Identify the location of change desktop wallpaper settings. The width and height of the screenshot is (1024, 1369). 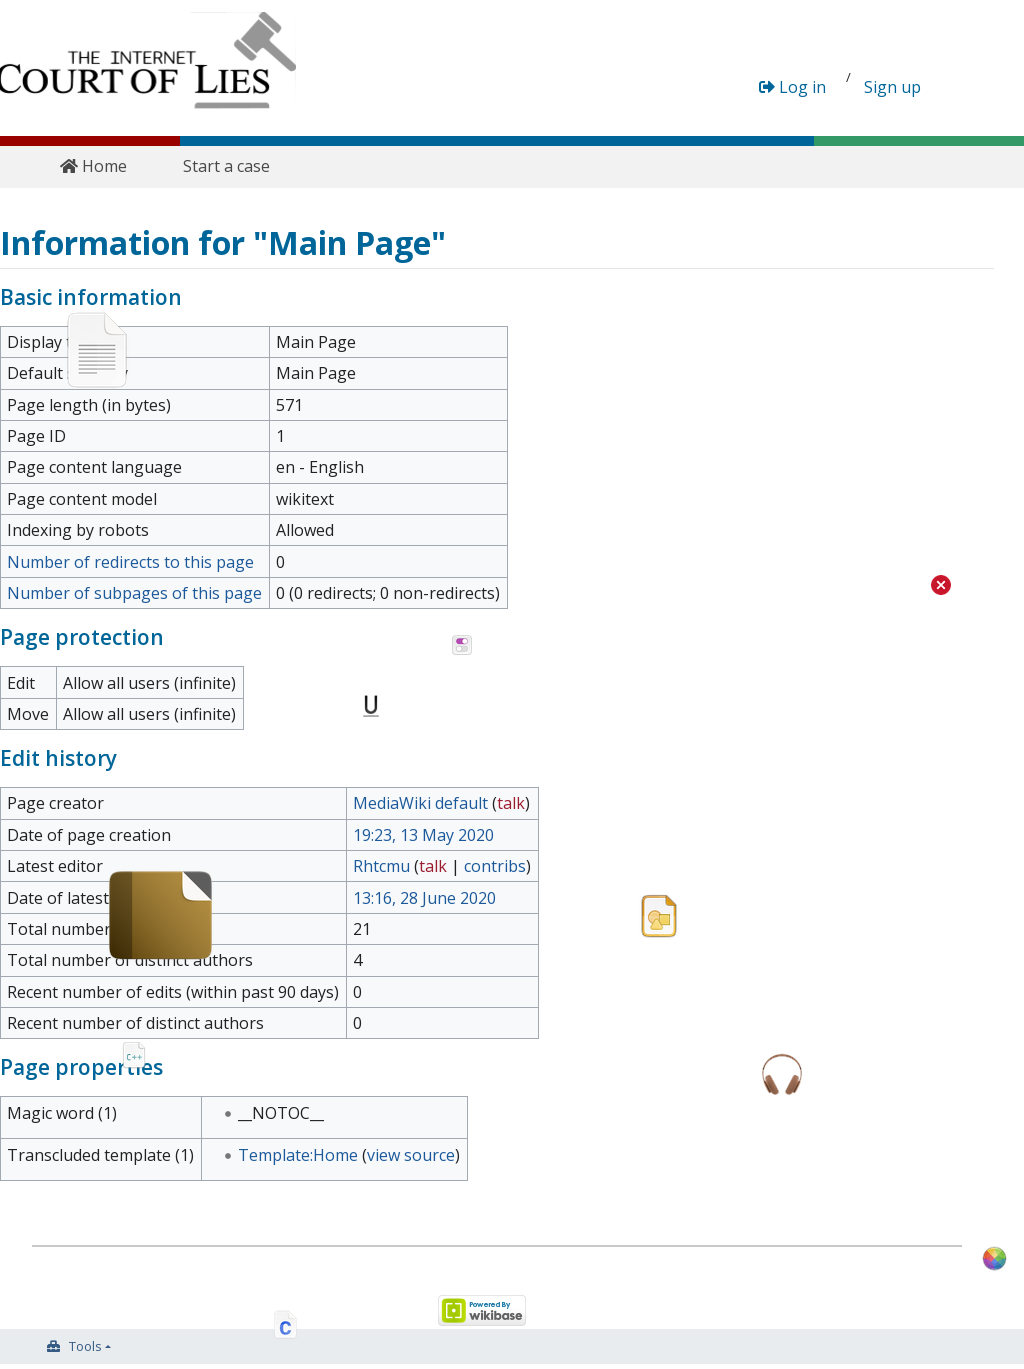
(160, 911).